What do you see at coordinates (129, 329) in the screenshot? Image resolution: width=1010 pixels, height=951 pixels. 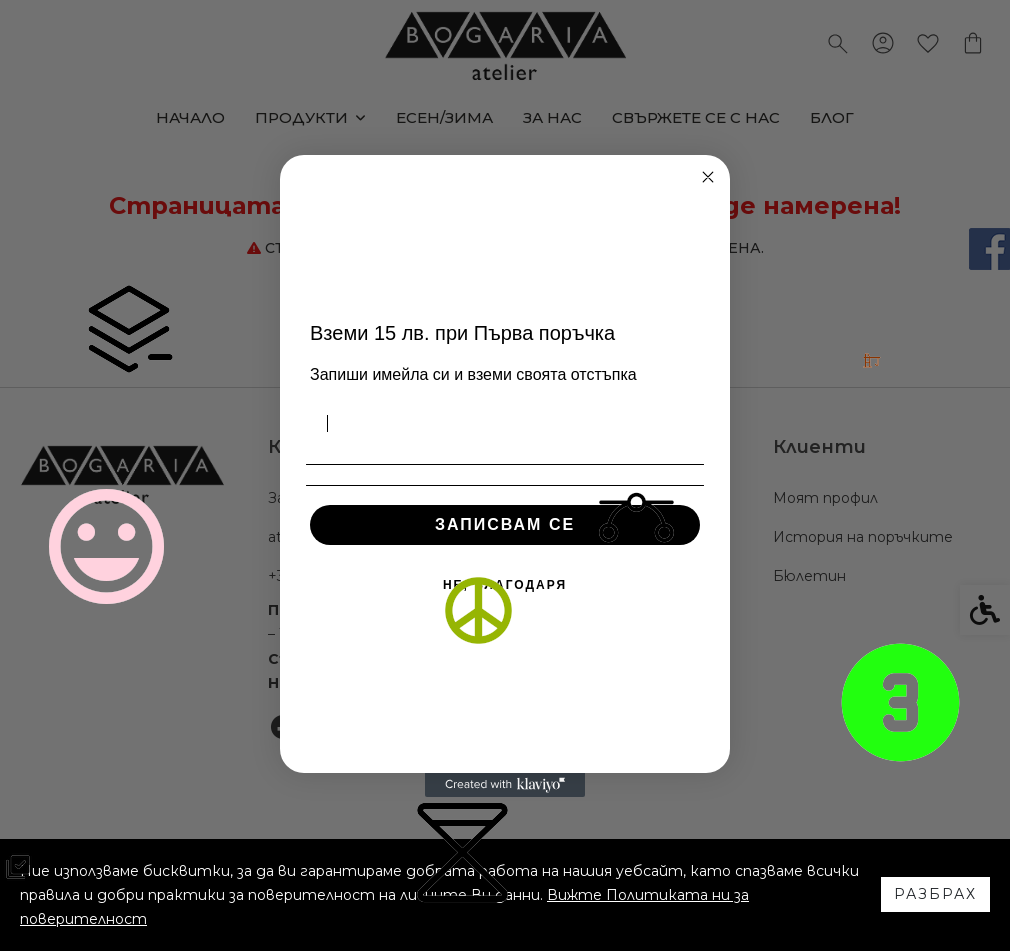 I see `remove a layer from the stack` at bounding box center [129, 329].